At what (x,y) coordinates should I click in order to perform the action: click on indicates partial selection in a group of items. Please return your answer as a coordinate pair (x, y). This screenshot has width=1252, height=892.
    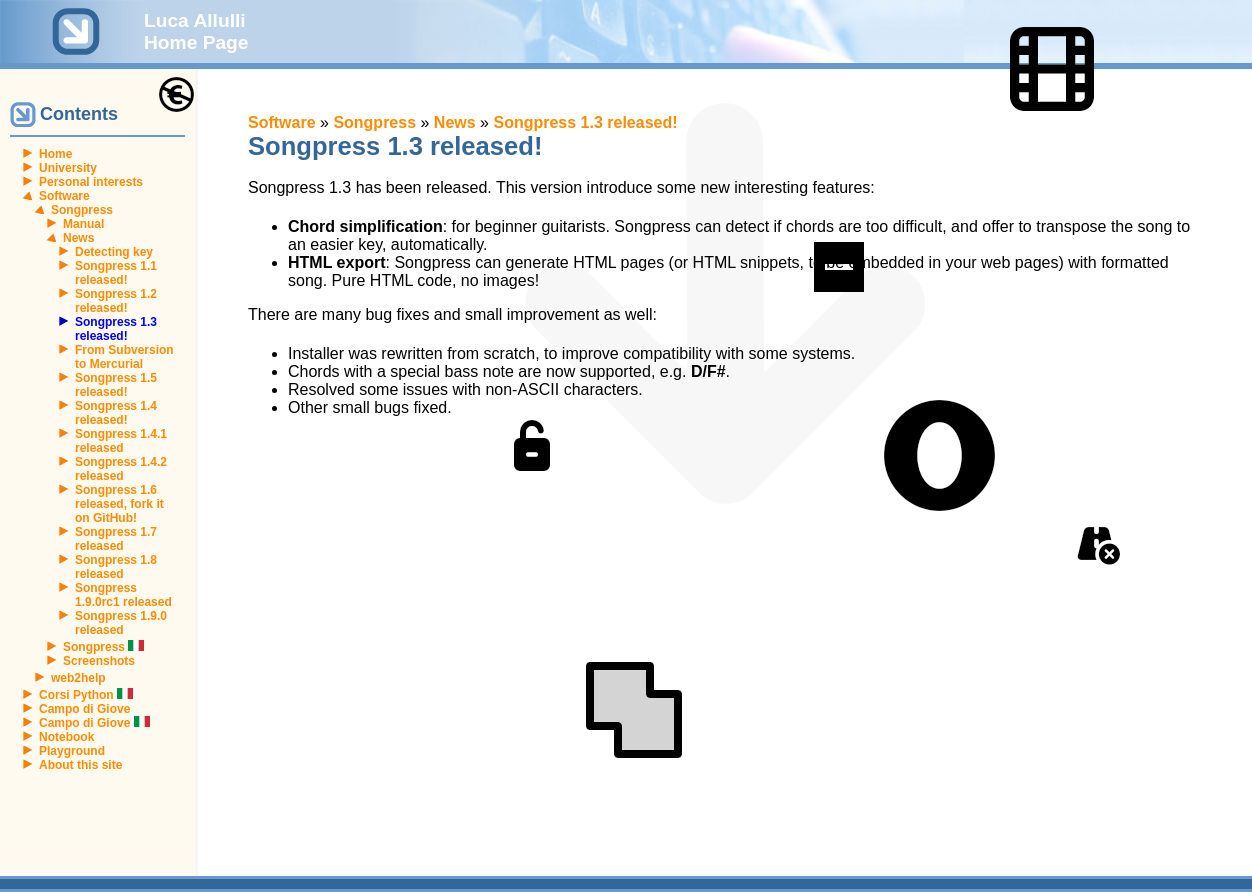
    Looking at the image, I should click on (839, 267).